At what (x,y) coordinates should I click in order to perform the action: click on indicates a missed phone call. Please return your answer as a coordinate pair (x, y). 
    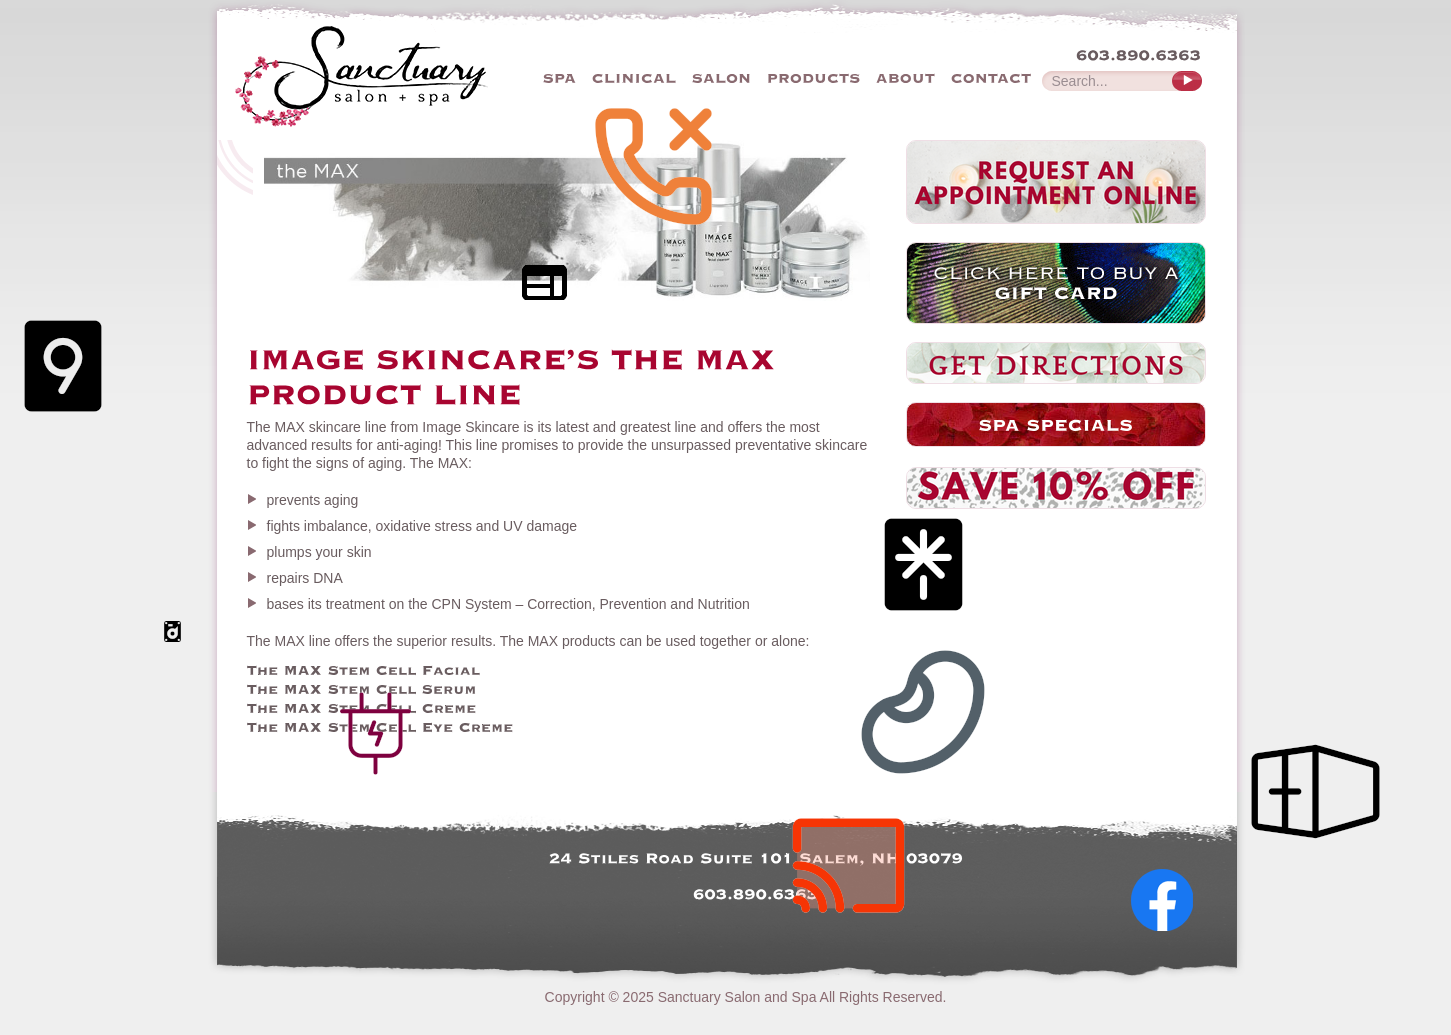
    Looking at the image, I should click on (653, 166).